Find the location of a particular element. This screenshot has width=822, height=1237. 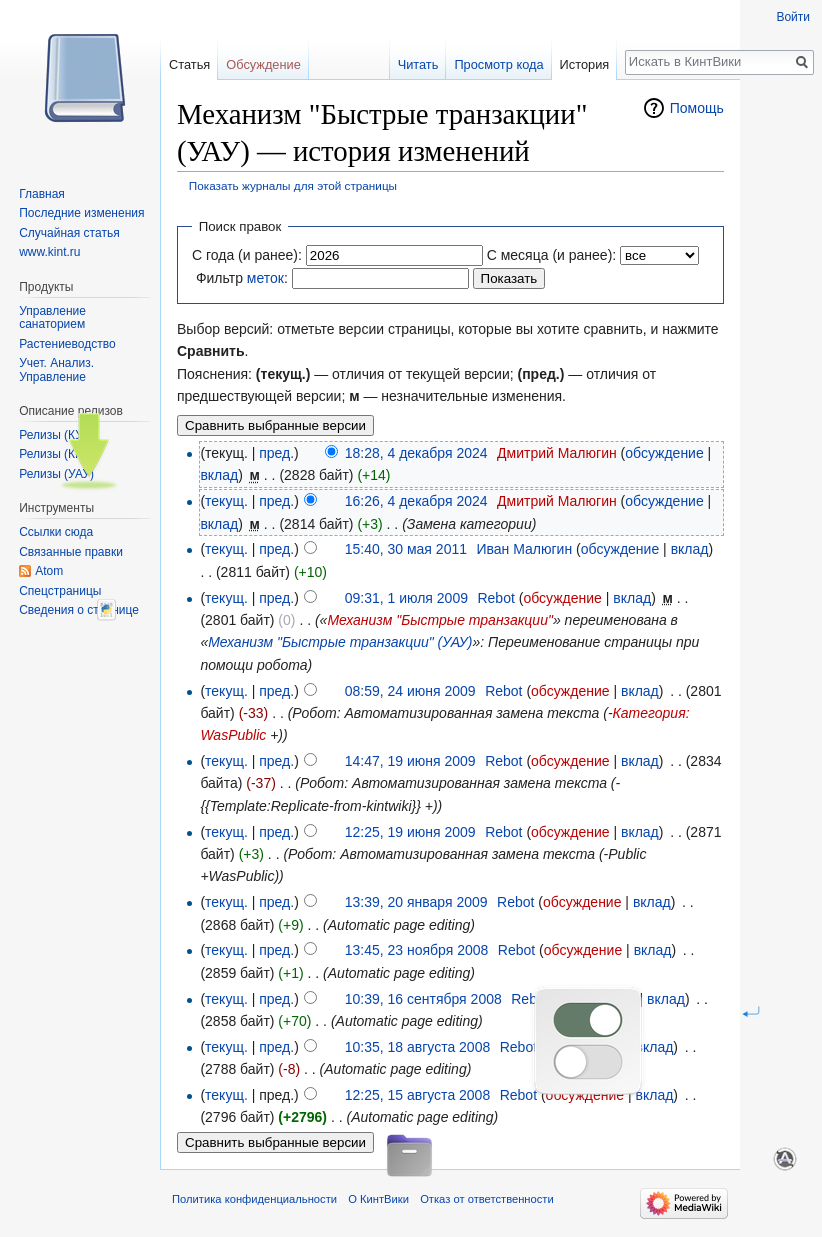

reply to the sender of an email is located at coordinates (750, 1010).